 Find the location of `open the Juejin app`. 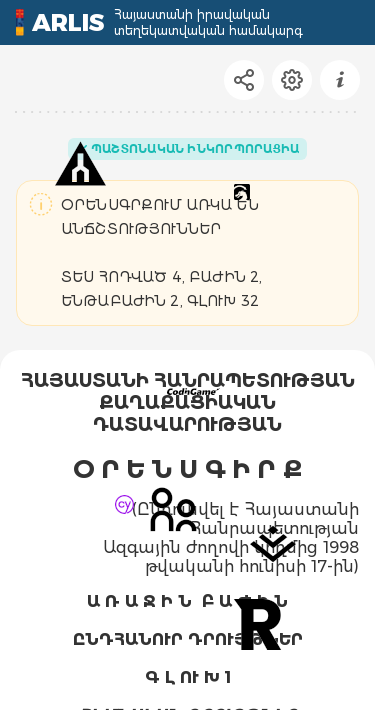

open the Juejin app is located at coordinates (273, 544).